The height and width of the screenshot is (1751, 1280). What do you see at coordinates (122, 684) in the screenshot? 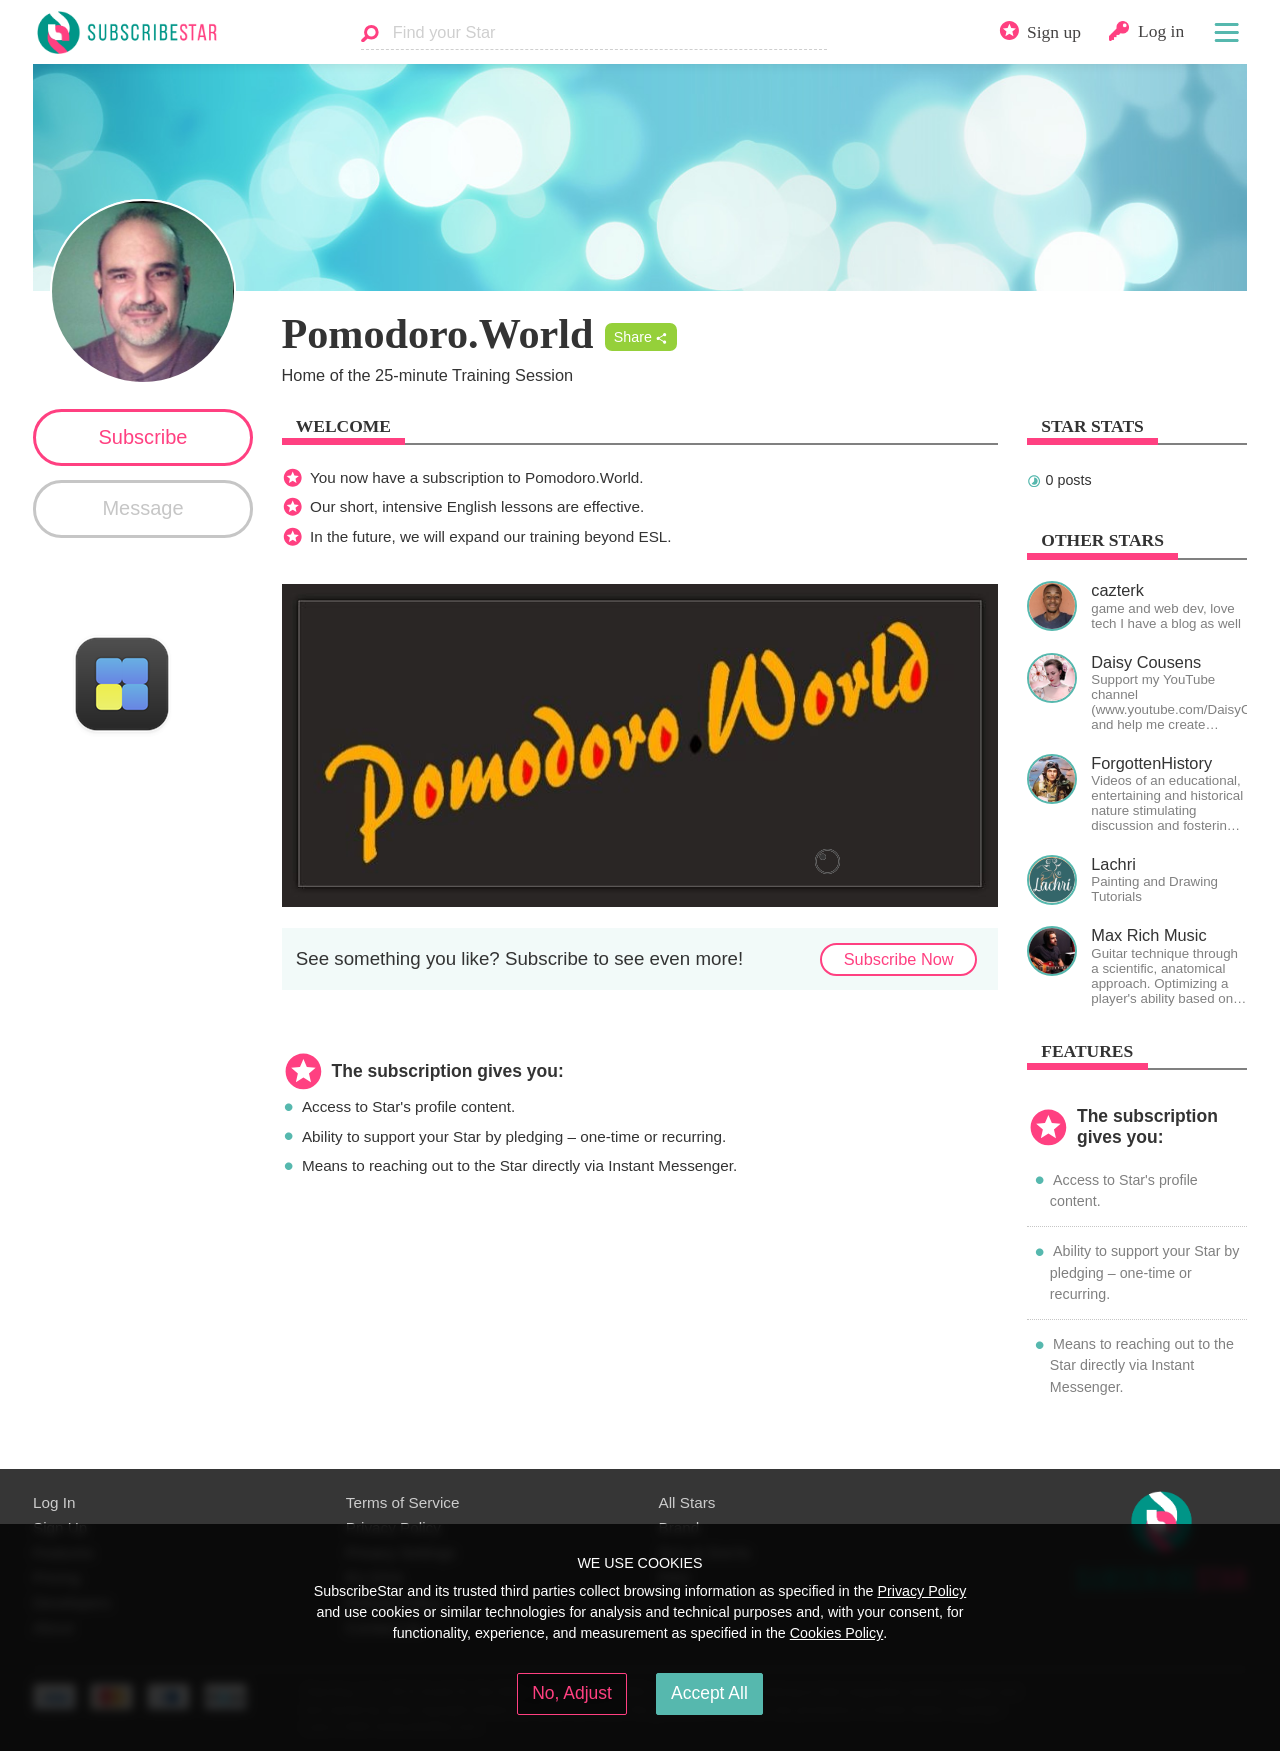
I see `launch swell foop puzzle game` at bounding box center [122, 684].